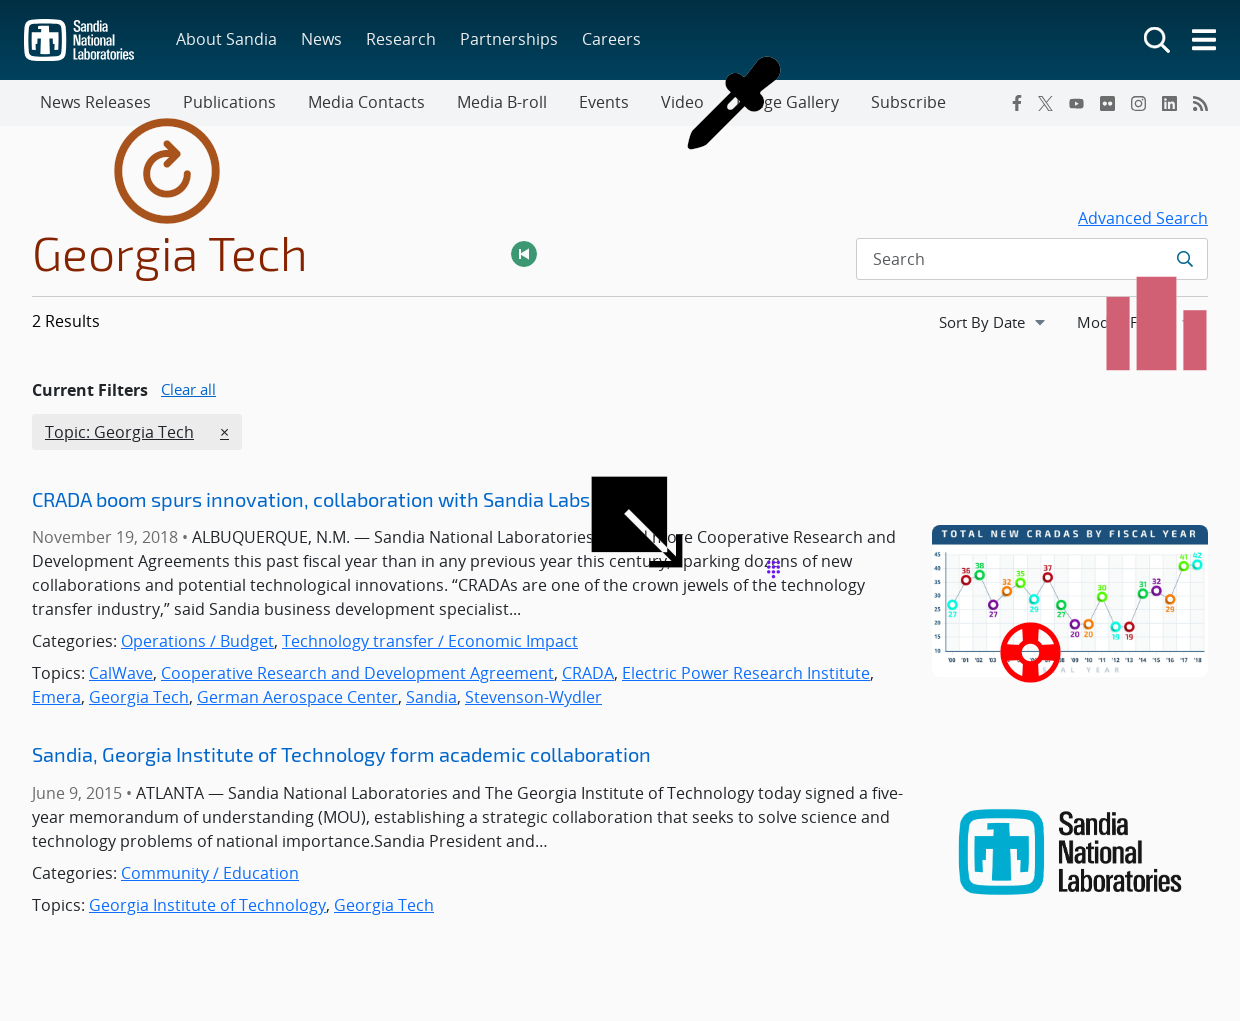 This screenshot has height=1021, width=1240. What do you see at coordinates (1156, 323) in the screenshot?
I see `view rankings or leaderboard` at bounding box center [1156, 323].